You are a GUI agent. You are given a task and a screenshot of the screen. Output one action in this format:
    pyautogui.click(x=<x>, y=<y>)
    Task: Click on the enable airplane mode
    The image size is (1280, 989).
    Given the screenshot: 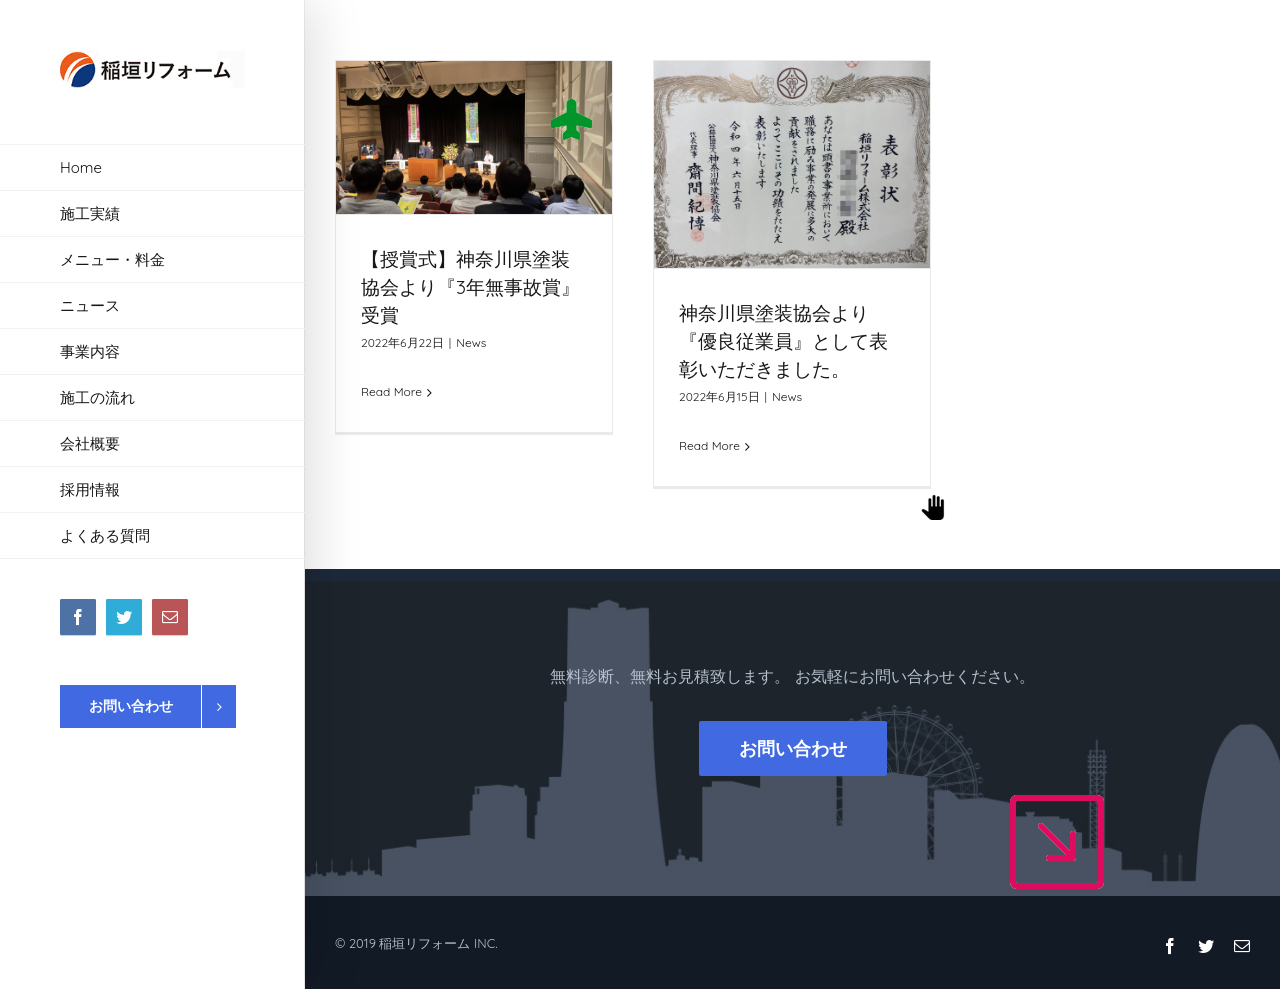 What is the action you would take?
    pyautogui.click(x=571, y=119)
    